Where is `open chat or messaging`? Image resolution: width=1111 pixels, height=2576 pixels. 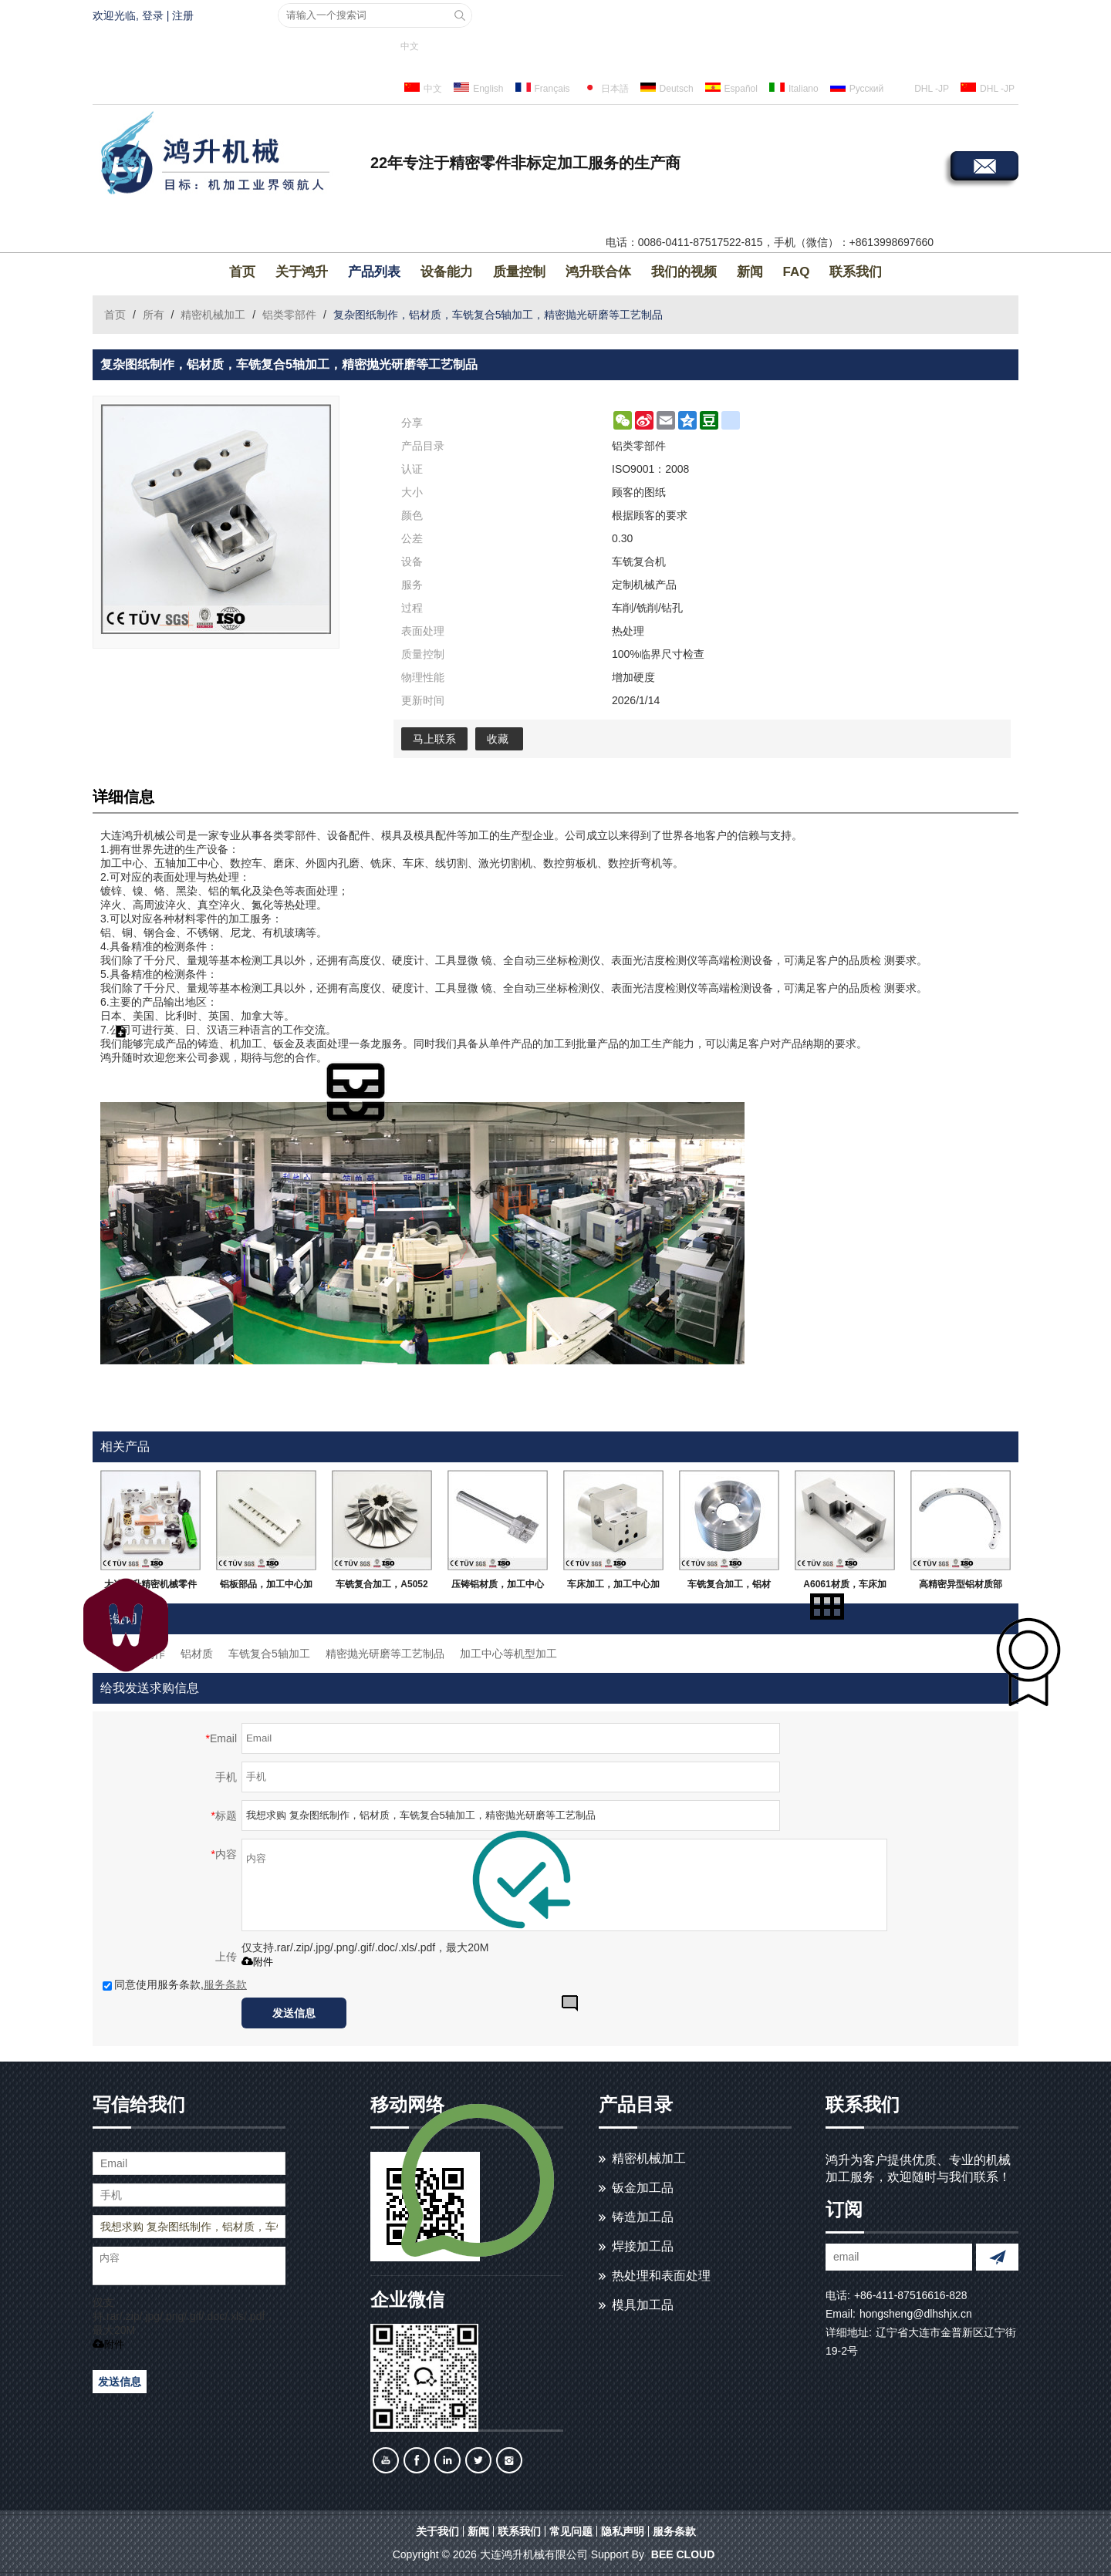 open chat or messaging is located at coordinates (478, 2180).